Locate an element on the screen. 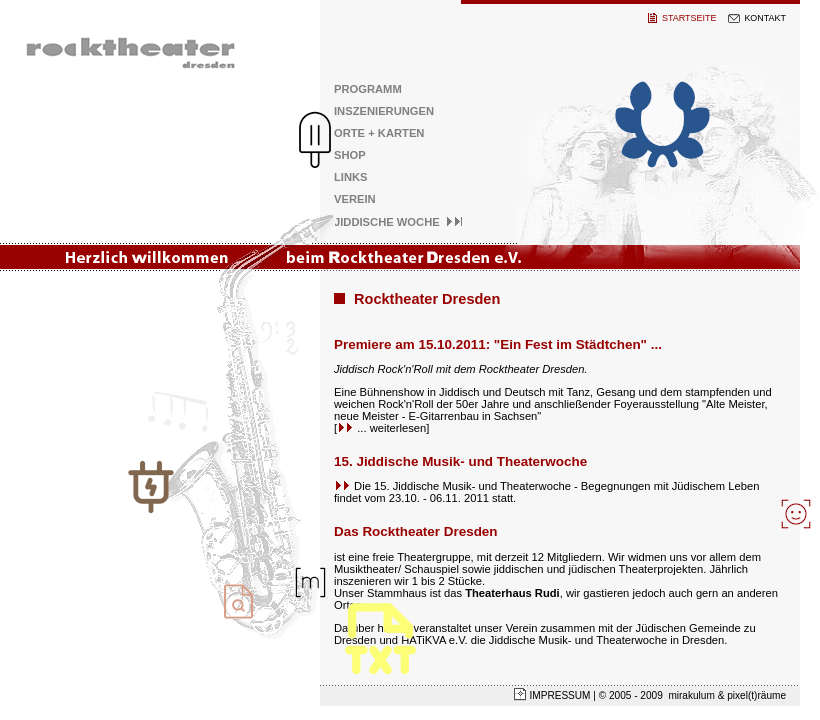 The height and width of the screenshot is (720, 820). device is currently charging is located at coordinates (151, 487).